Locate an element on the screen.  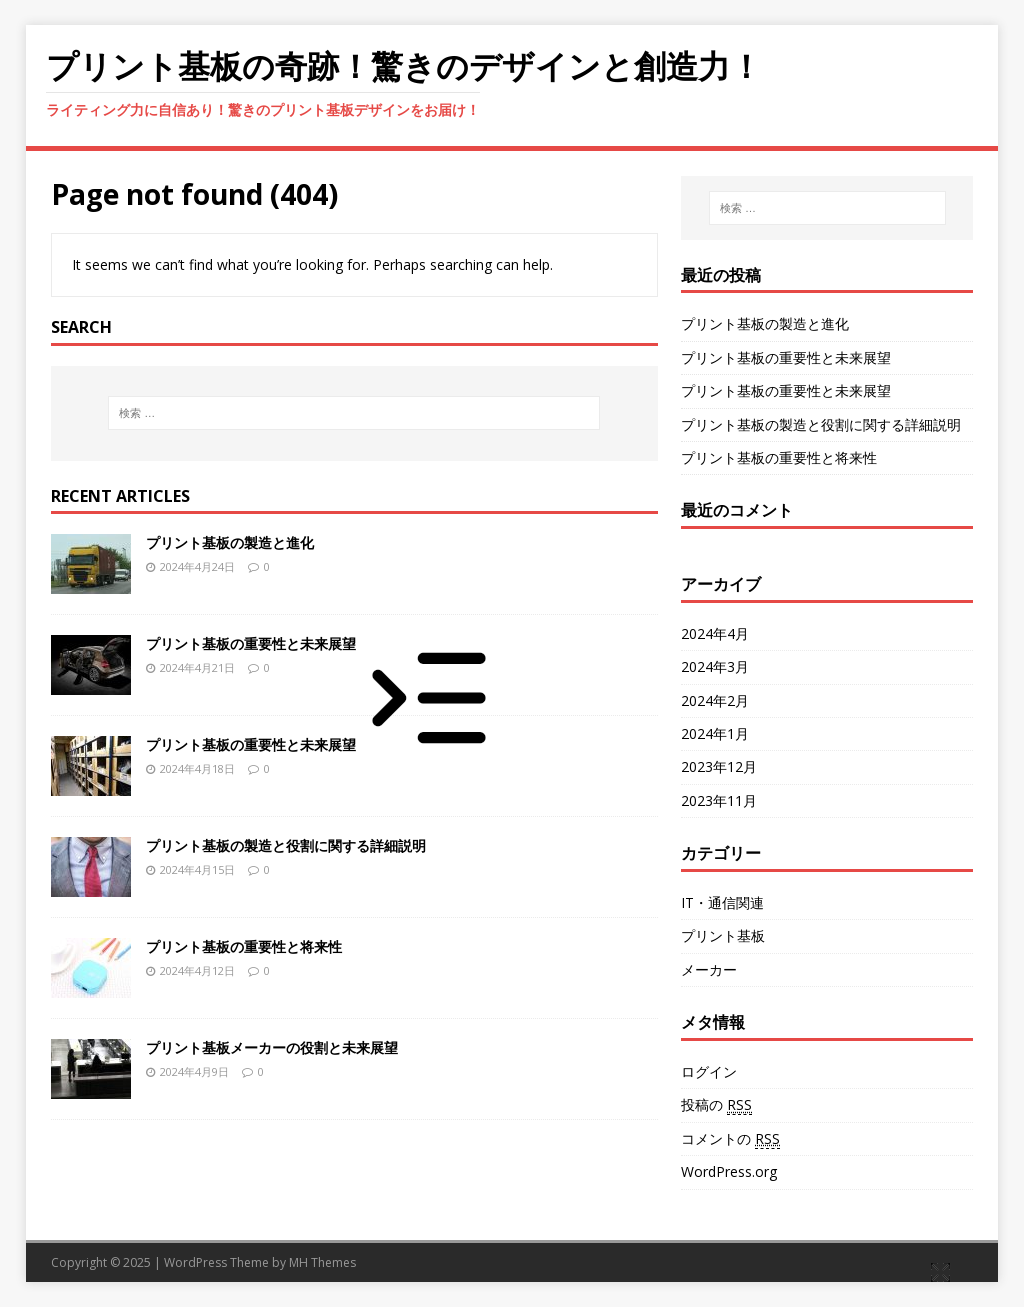
expand to fullscreen mode is located at coordinates (940, 1272).